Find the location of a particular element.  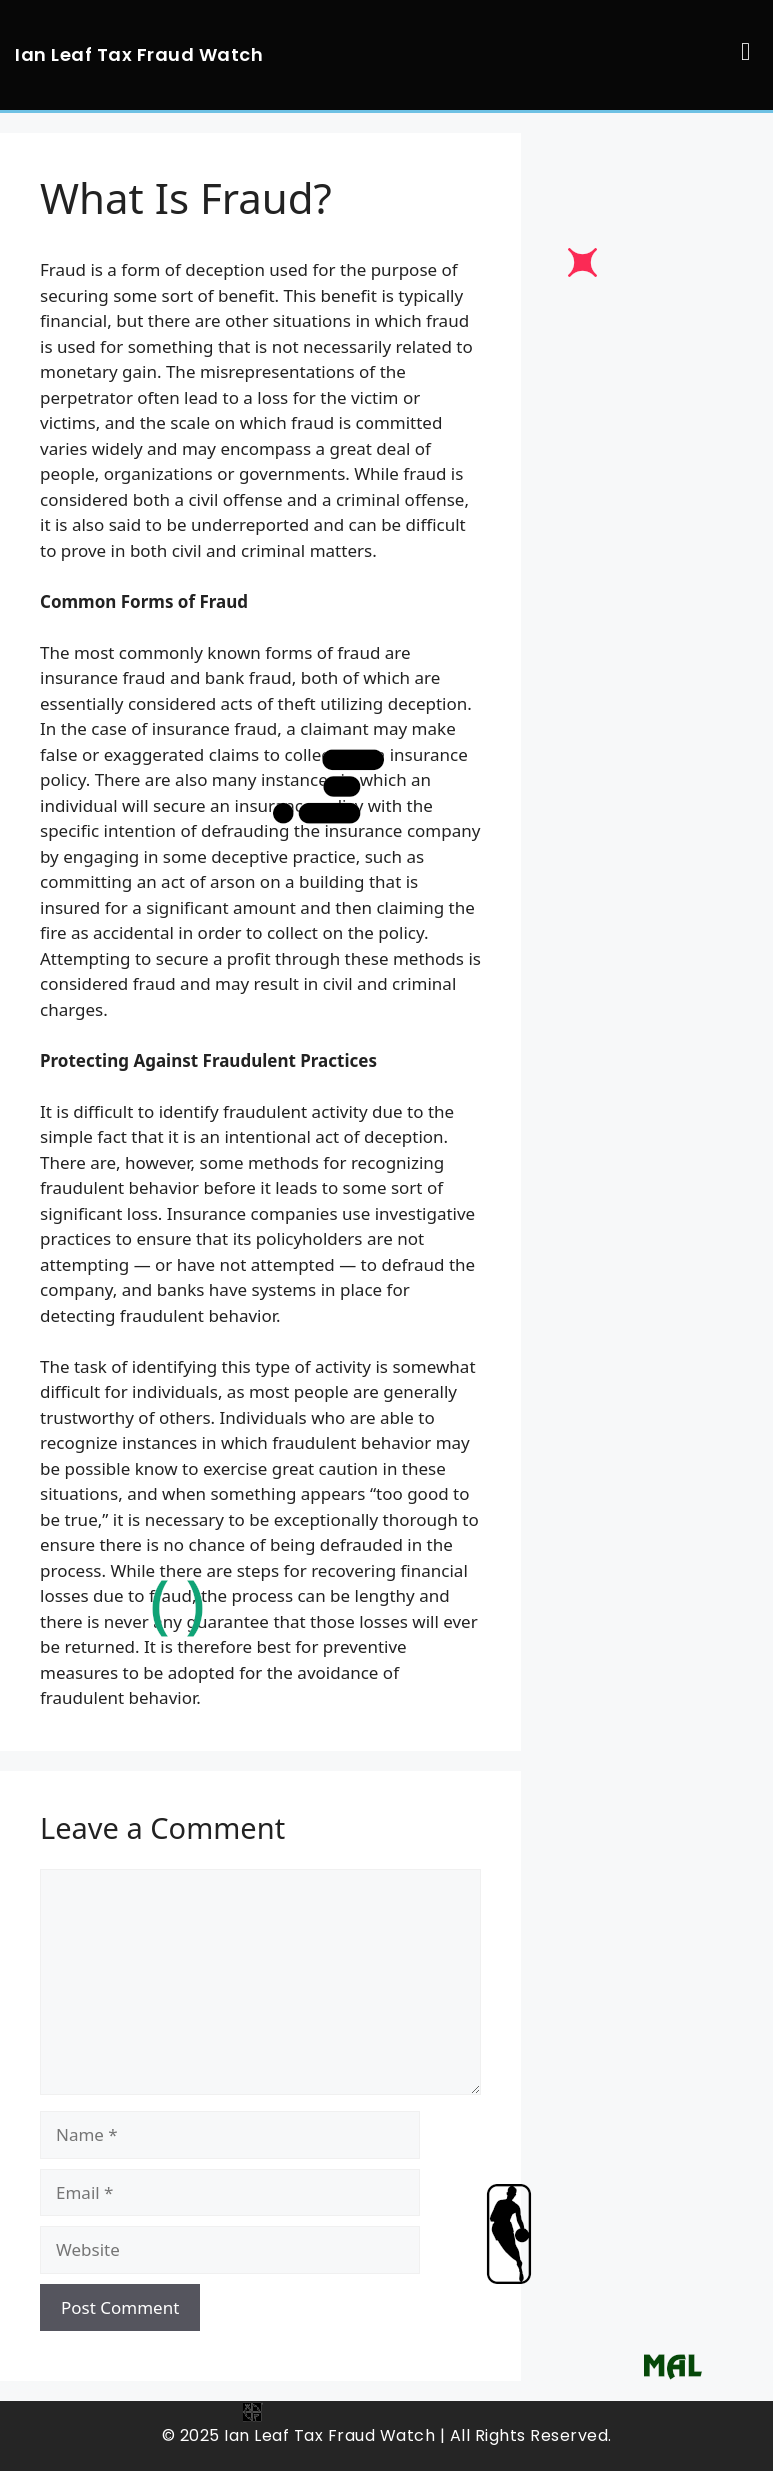

open MyAnimeList app or website is located at coordinates (673, 2367).